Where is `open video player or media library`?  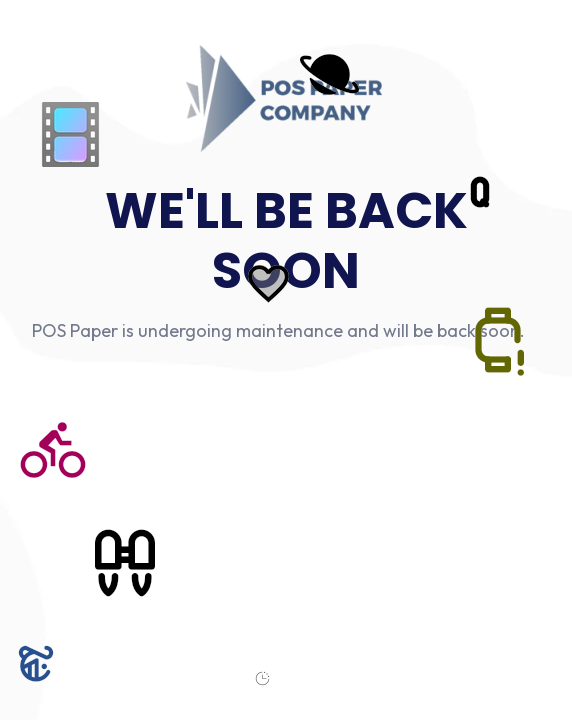
open video player or media library is located at coordinates (70, 134).